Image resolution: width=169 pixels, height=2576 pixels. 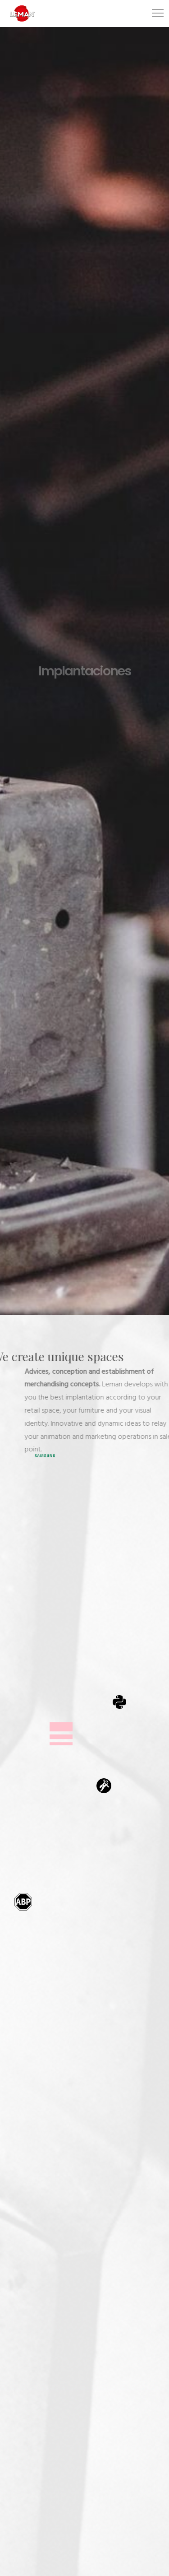 What do you see at coordinates (45, 1455) in the screenshot?
I see `Samsung brand logo` at bounding box center [45, 1455].